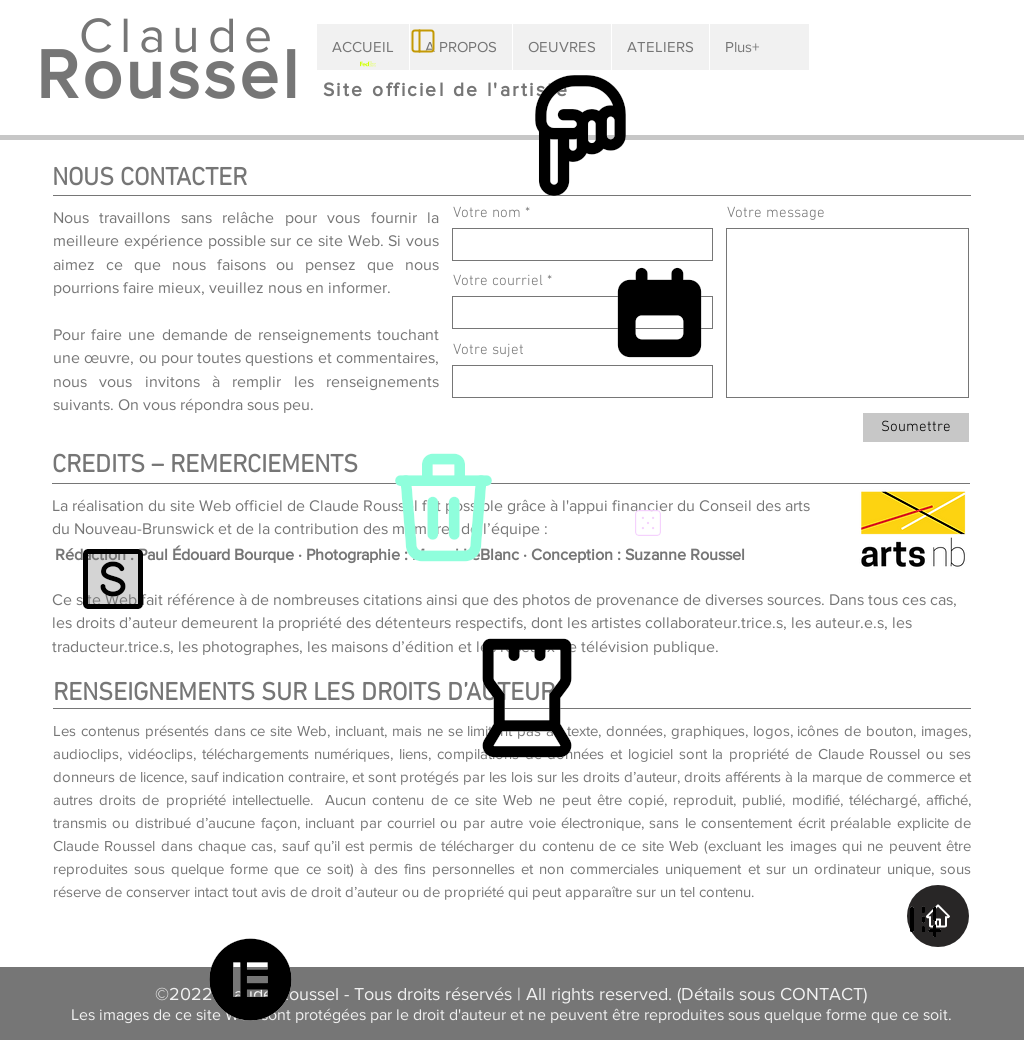 Image resolution: width=1024 pixels, height=1040 pixels. I want to click on randomize or shuffle content, so click(648, 523).